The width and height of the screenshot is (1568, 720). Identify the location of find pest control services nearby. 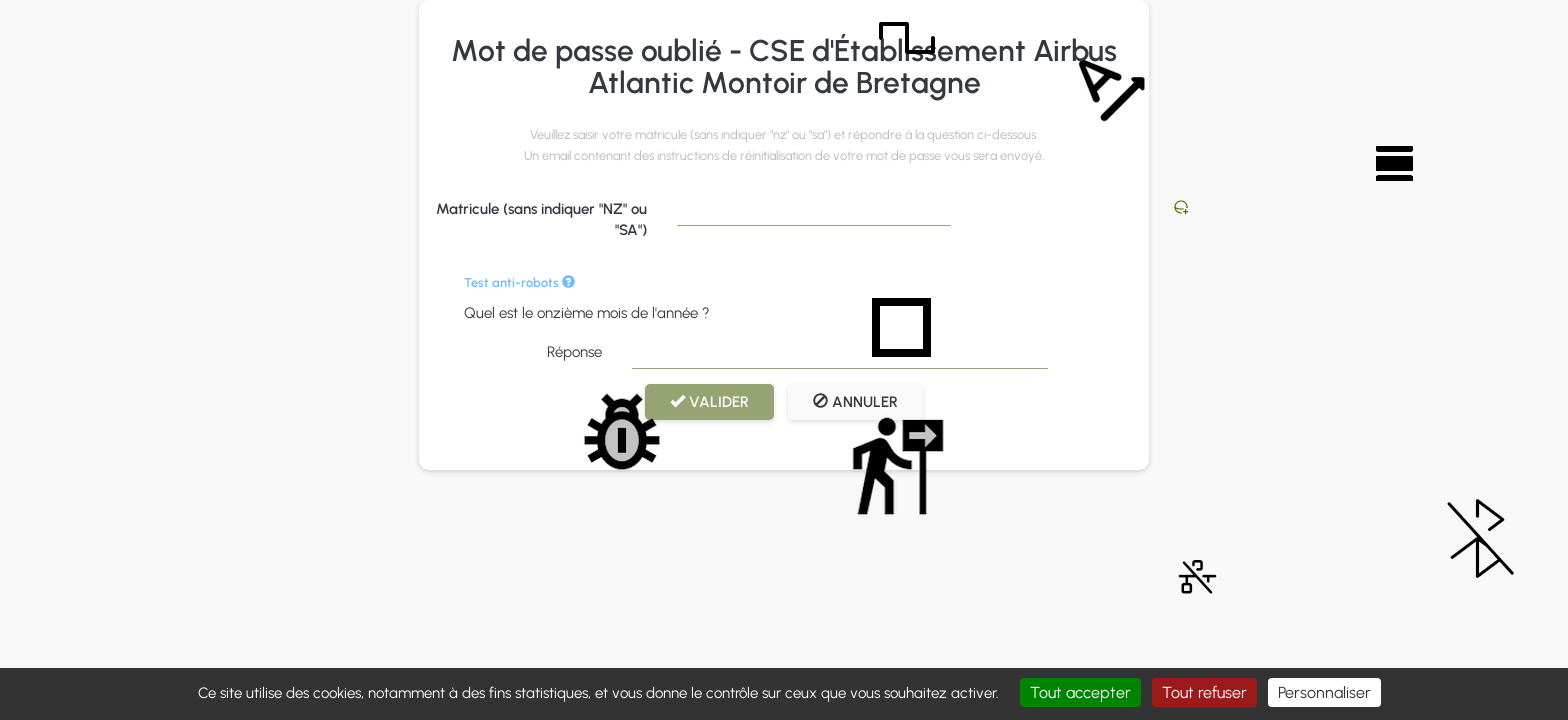
(622, 432).